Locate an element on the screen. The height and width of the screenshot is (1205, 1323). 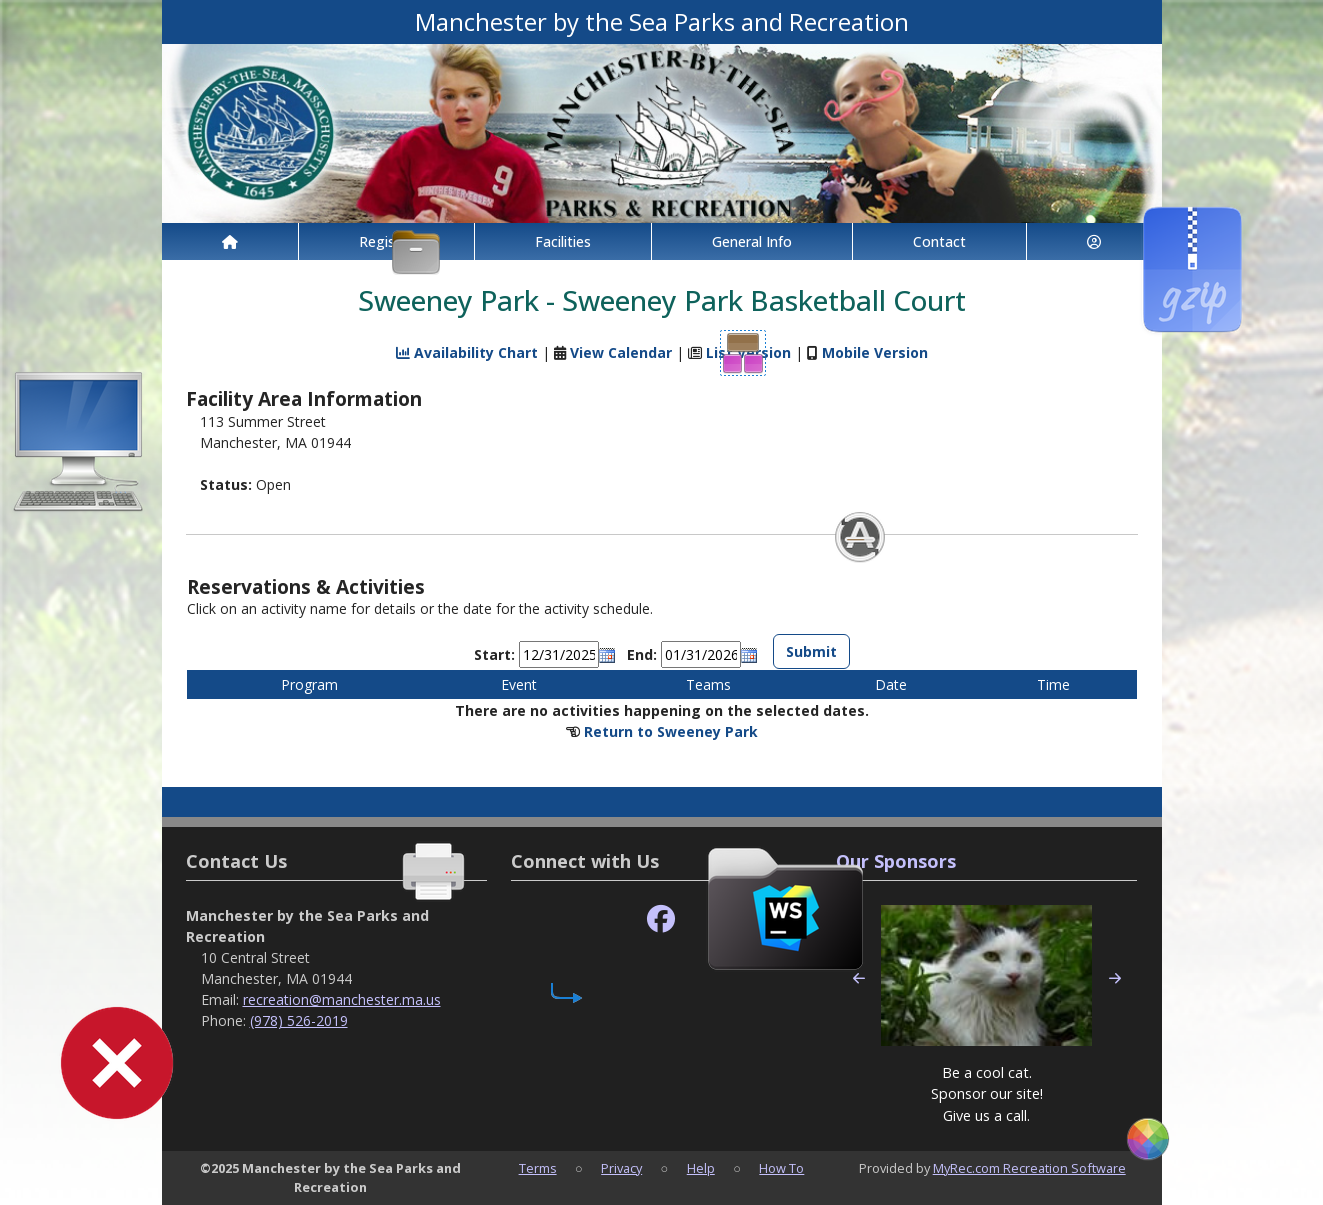
forward an email to another recipient is located at coordinates (567, 991).